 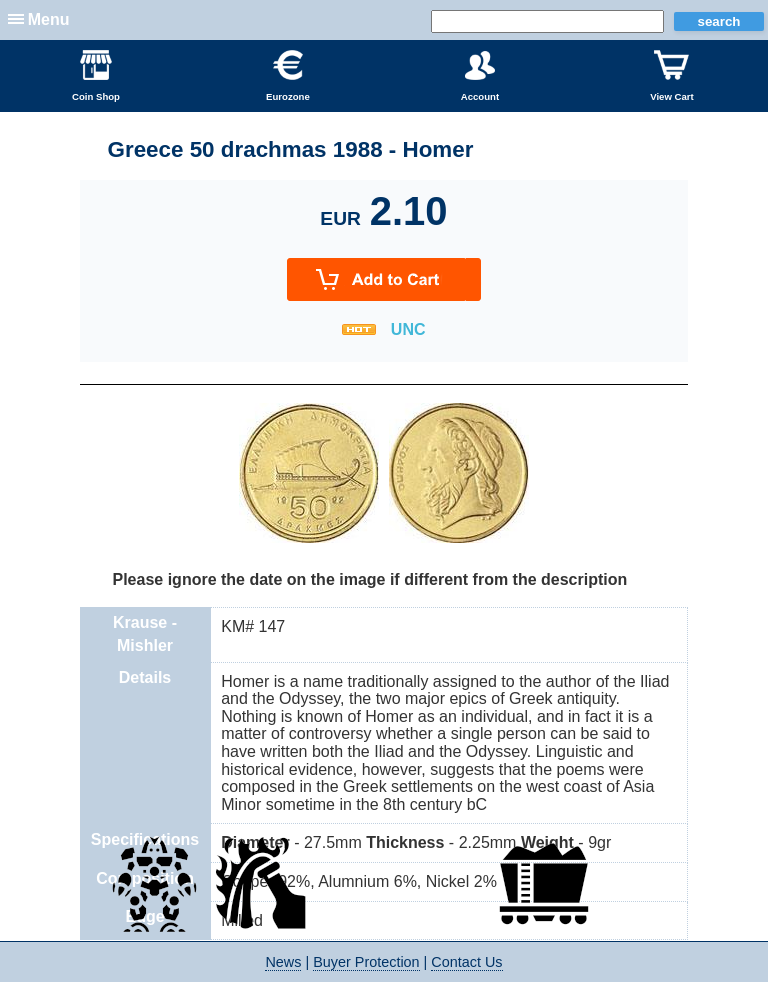 I want to click on select molotov cocktail weapon or item, so click(x=260, y=883).